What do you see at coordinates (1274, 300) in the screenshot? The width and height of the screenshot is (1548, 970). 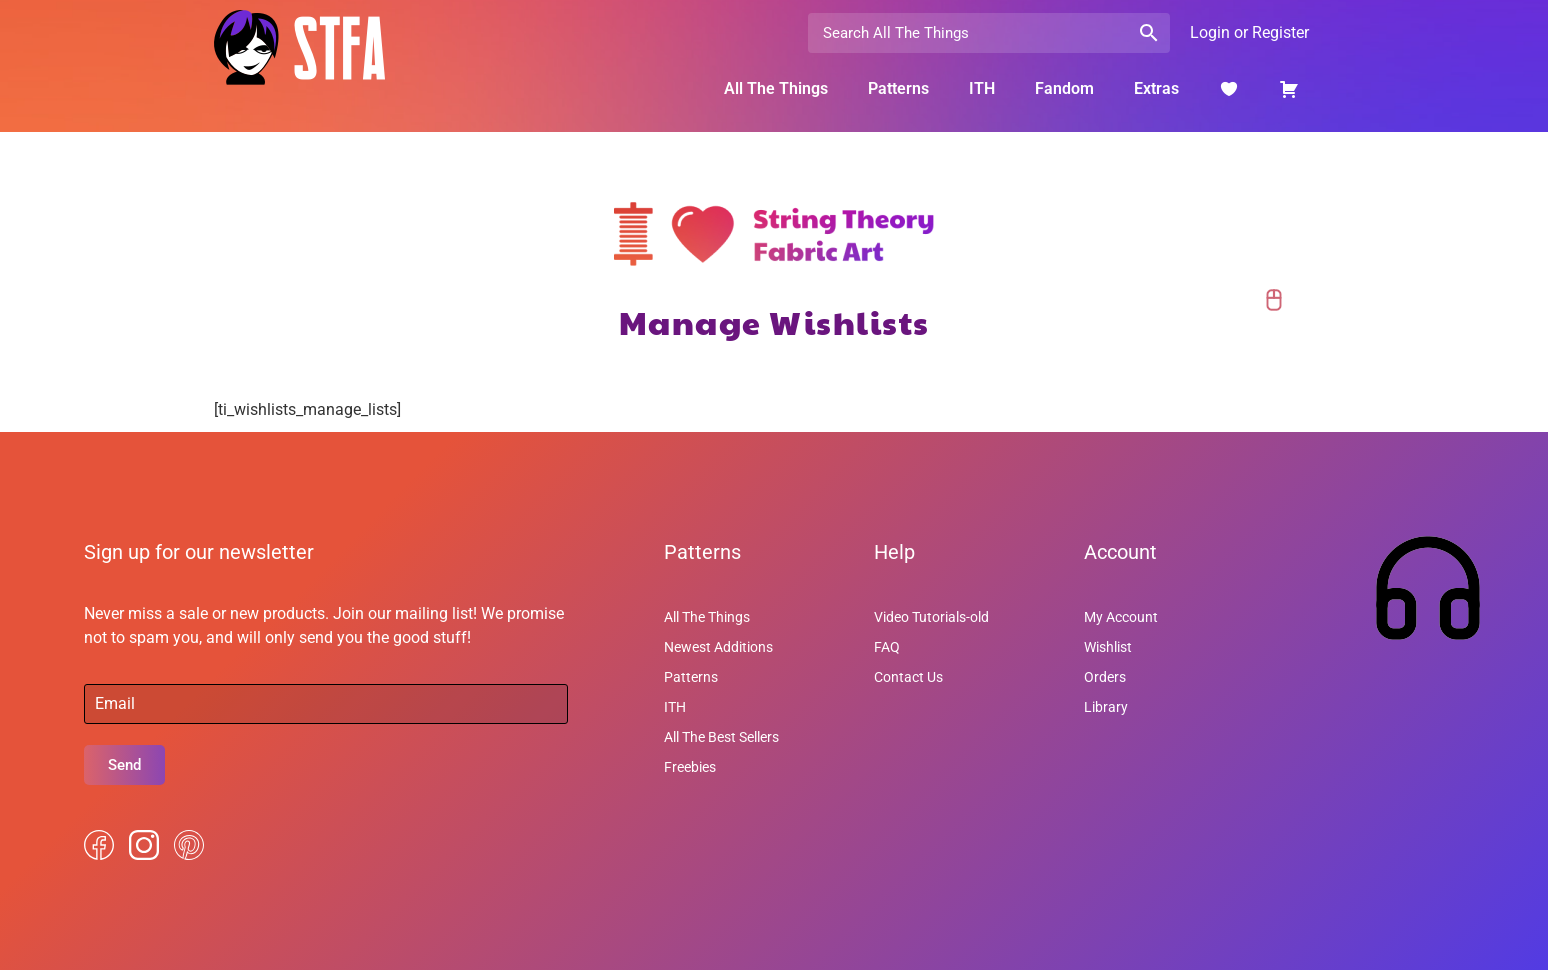 I see `mouse input device indicator` at bounding box center [1274, 300].